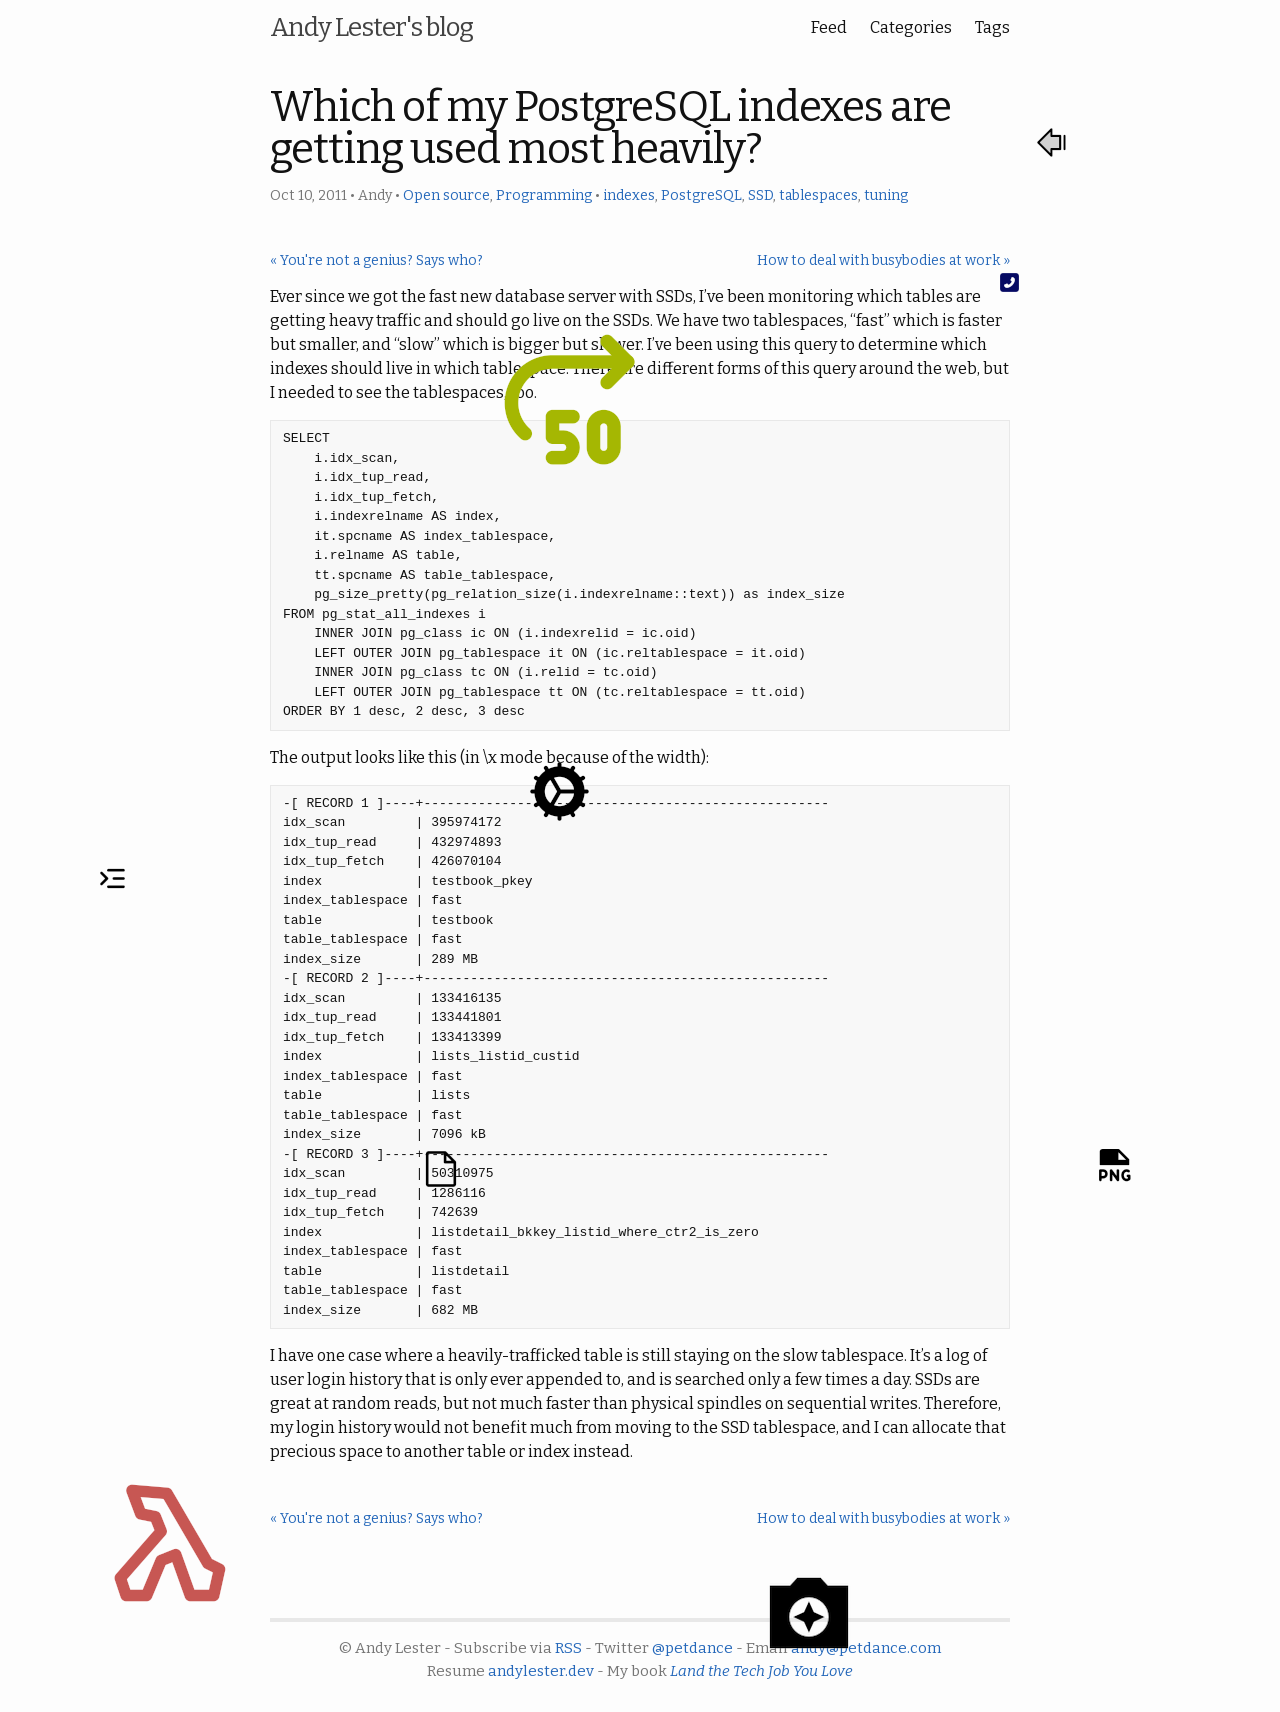 The image size is (1280, 1712). What do you see at coordinates (1009, 282) in the screenshot?
I see `tap to make a phone call` at bounding box center [1009, 282].